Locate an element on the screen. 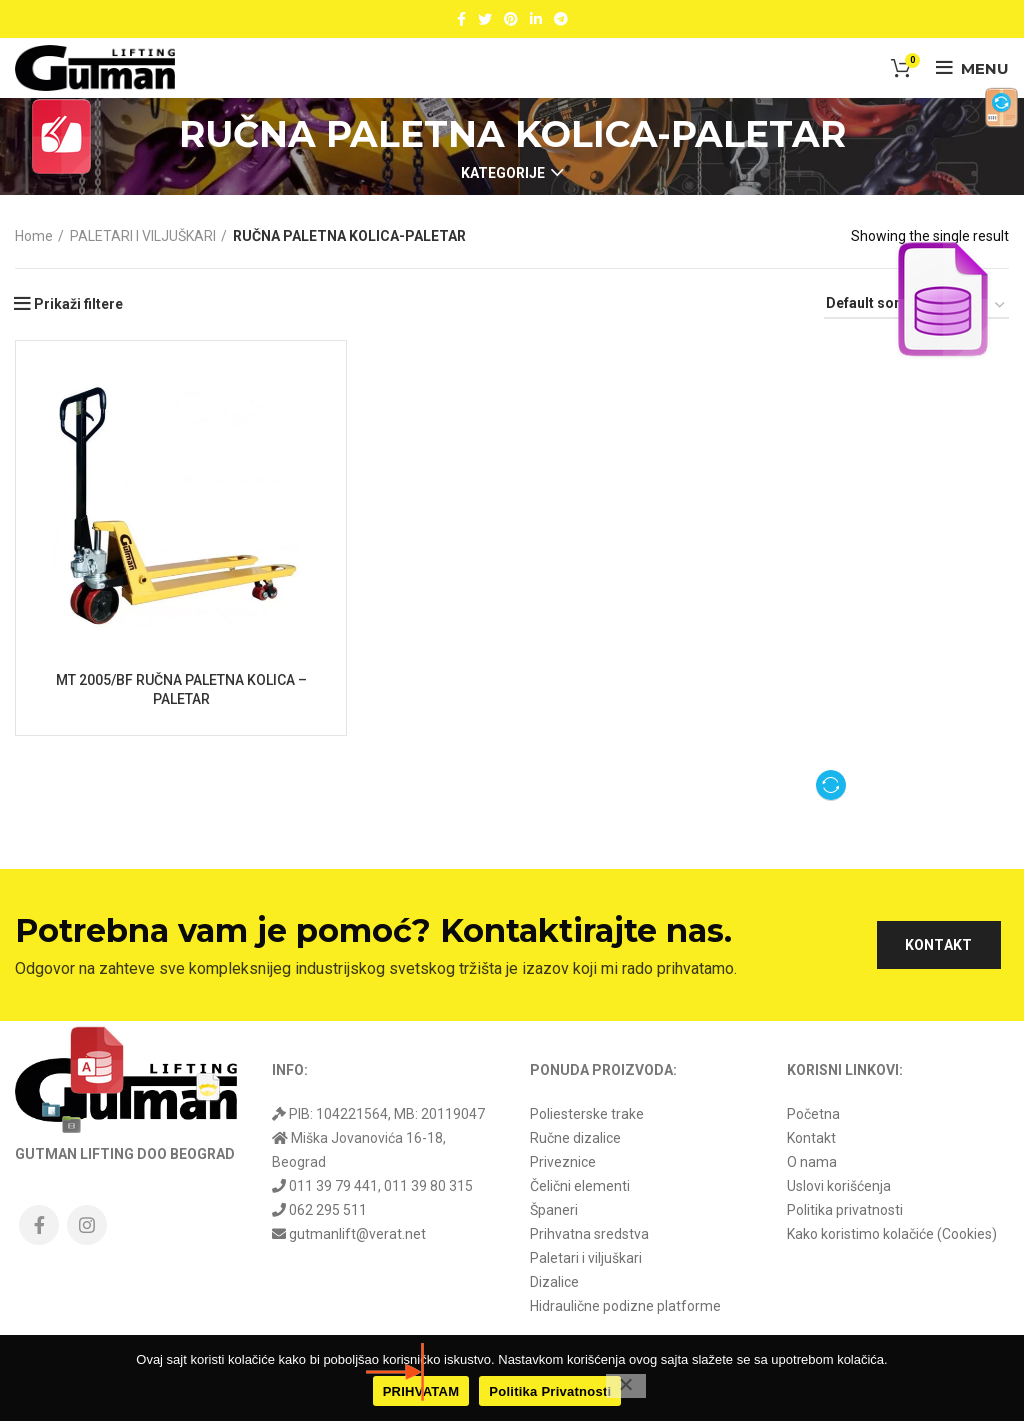  dropbox is currently syncing files is located at coordinates (831, 785).